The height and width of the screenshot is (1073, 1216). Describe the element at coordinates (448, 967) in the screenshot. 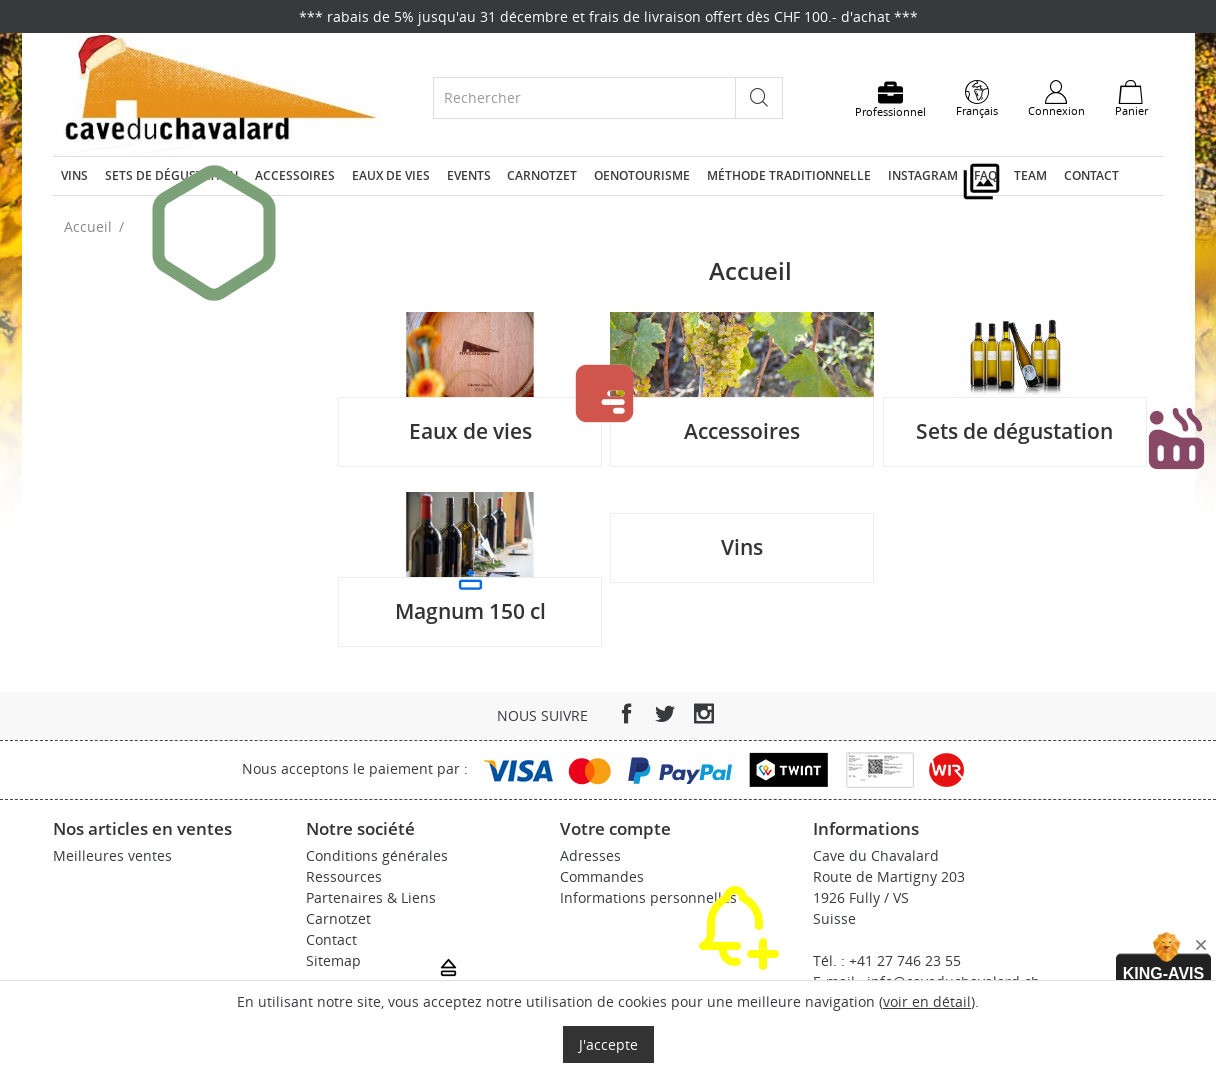

I see `eject media or disc from player` at that location.